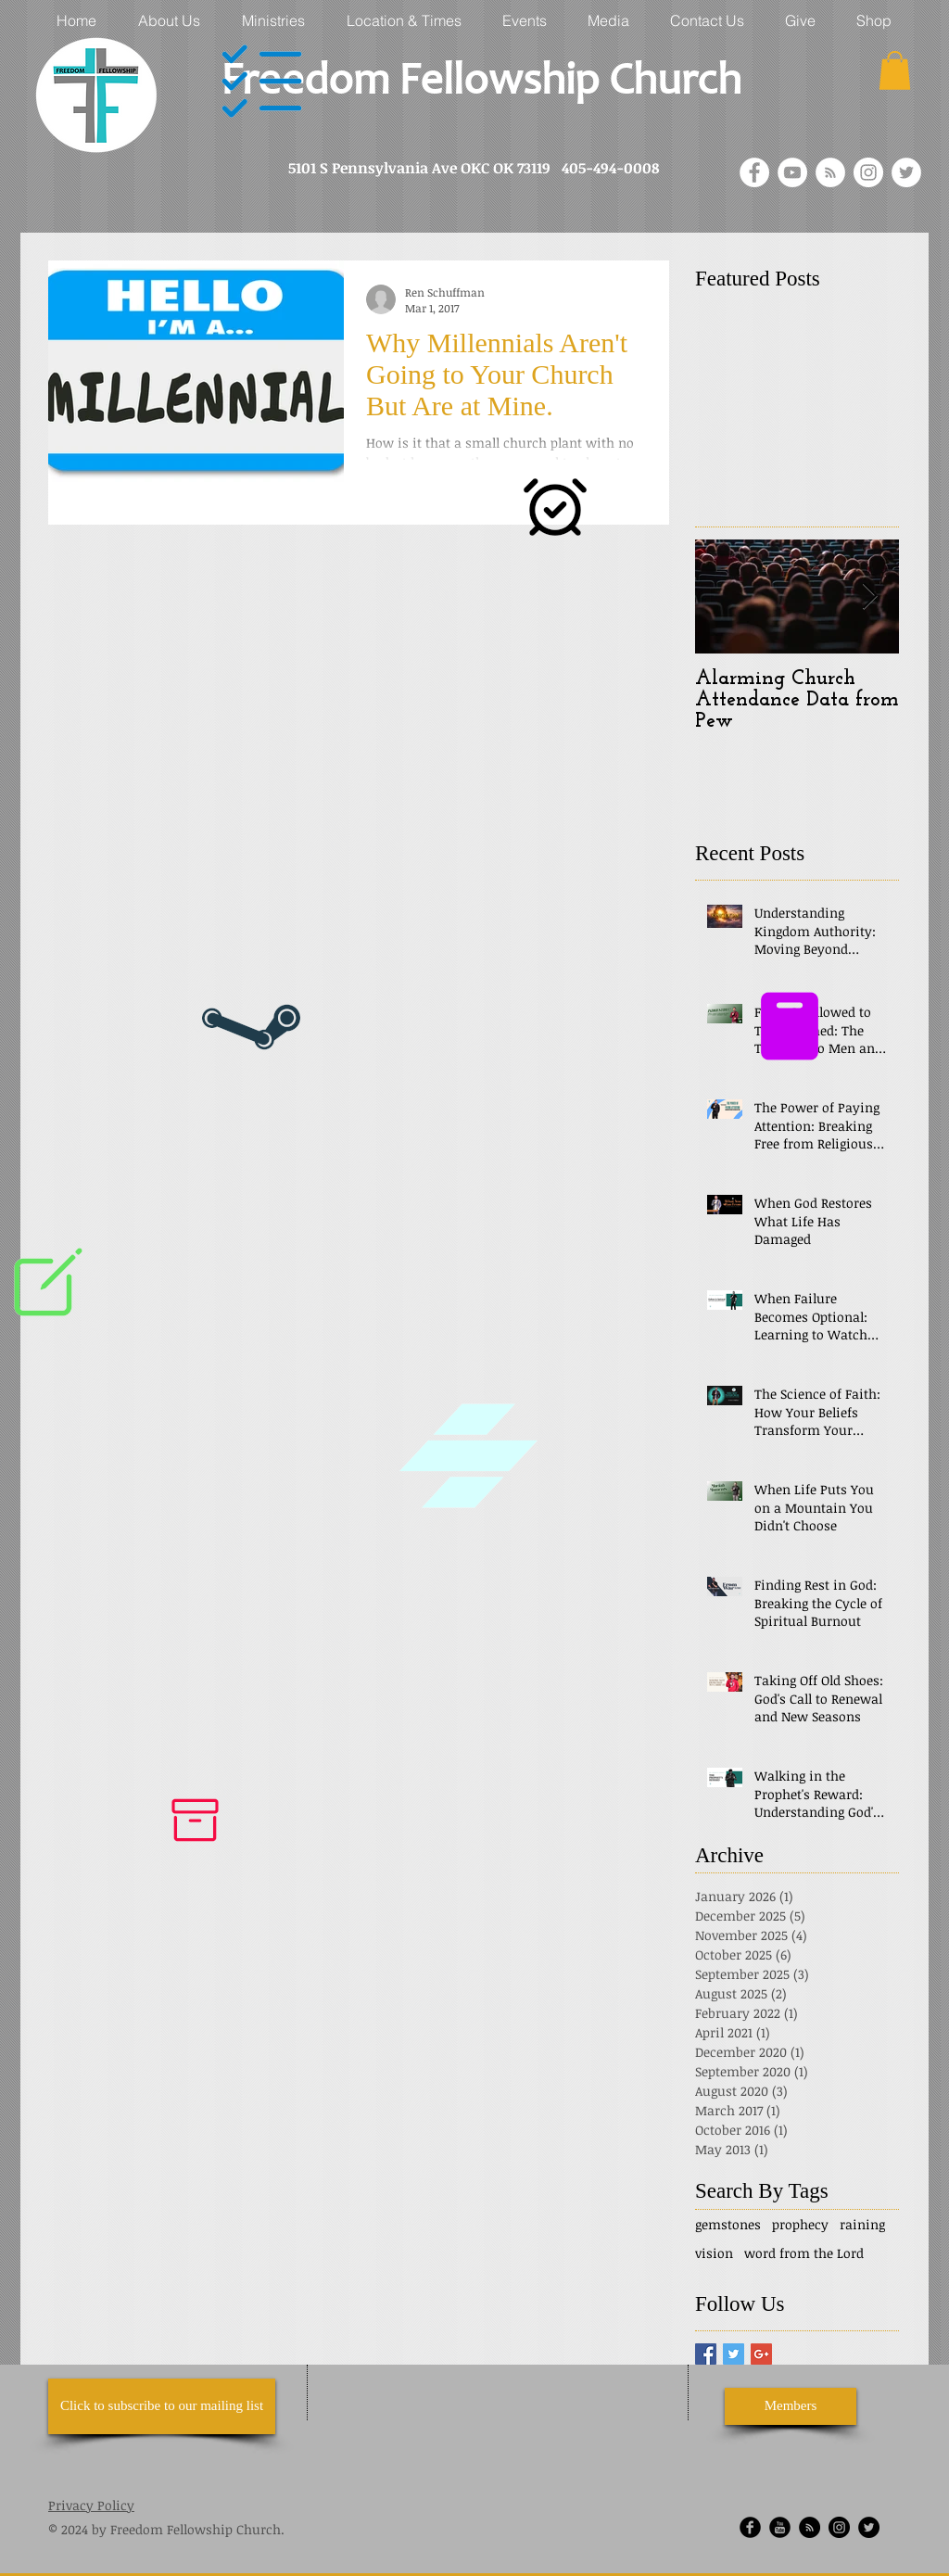 Image resolution: width=949 pixels, height=2576 pixels. I want to click on alarm set successfully, so click(555, 507).